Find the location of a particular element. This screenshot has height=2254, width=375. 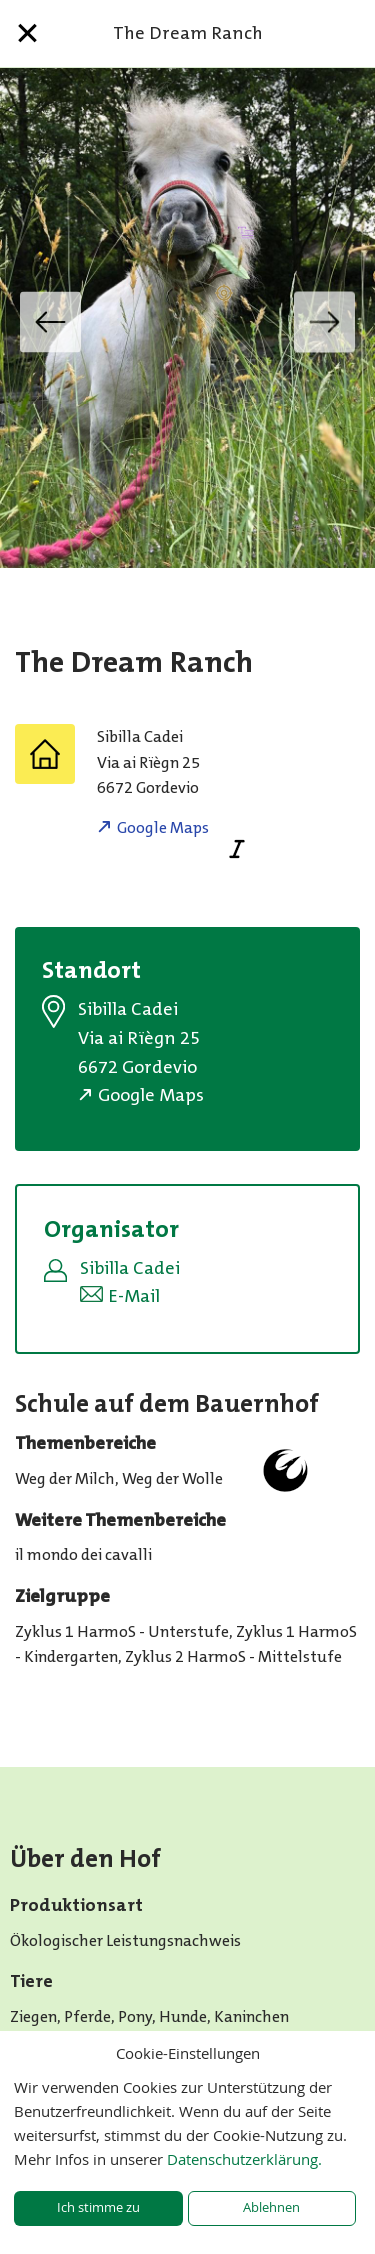

phoenix squadron logo from star wars rebels is located at coordinates (285, 1470).